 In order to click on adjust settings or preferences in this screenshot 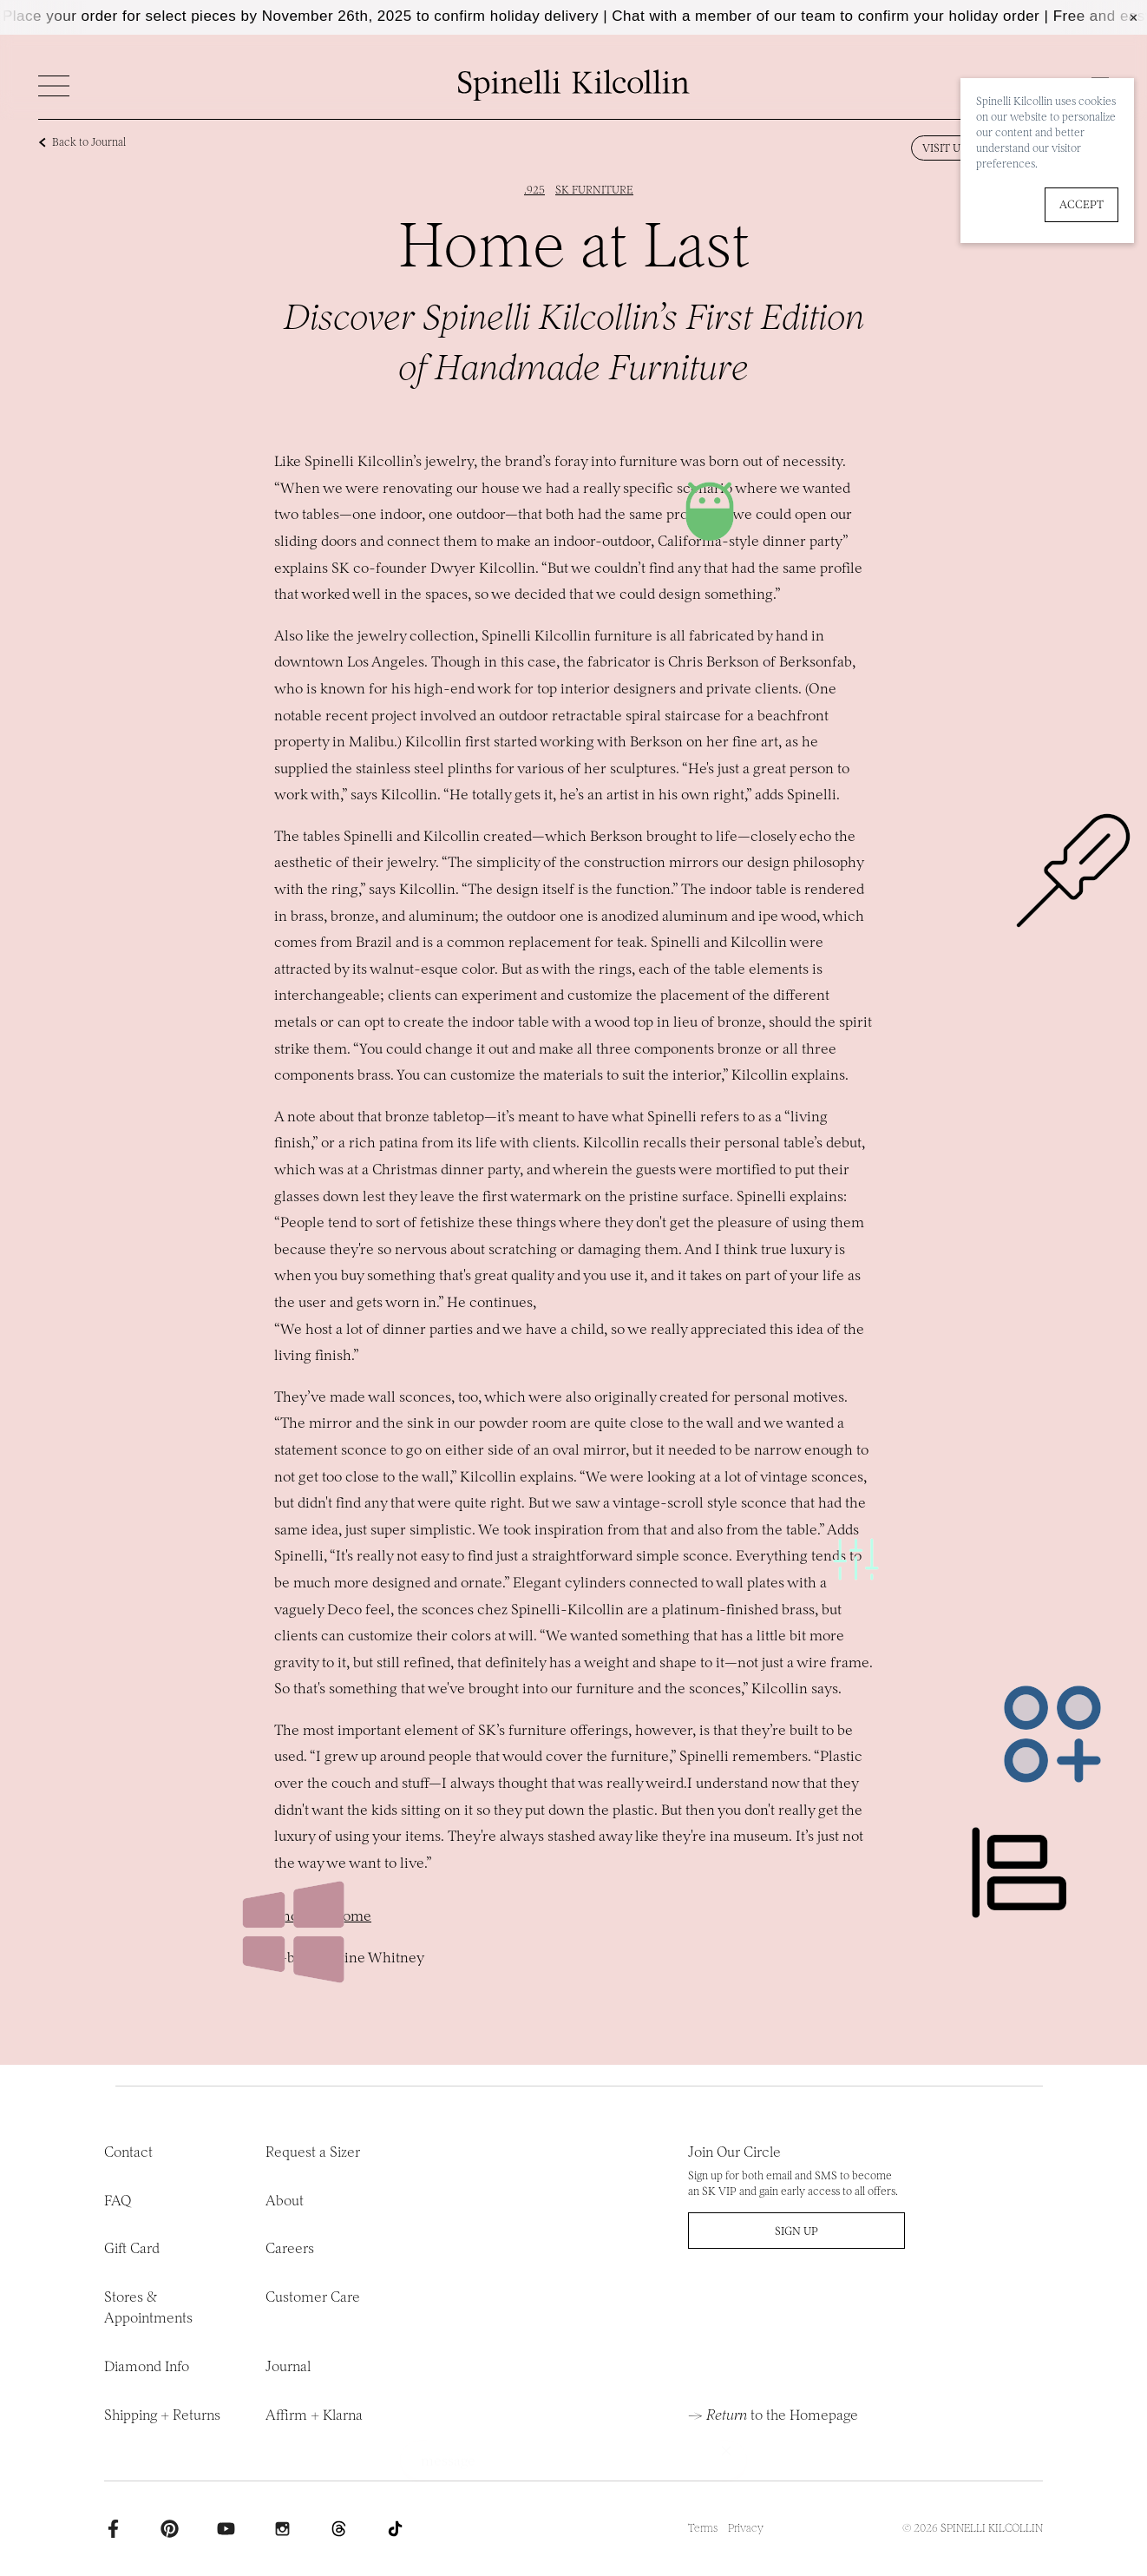, I will do `click(855, 1559)`.